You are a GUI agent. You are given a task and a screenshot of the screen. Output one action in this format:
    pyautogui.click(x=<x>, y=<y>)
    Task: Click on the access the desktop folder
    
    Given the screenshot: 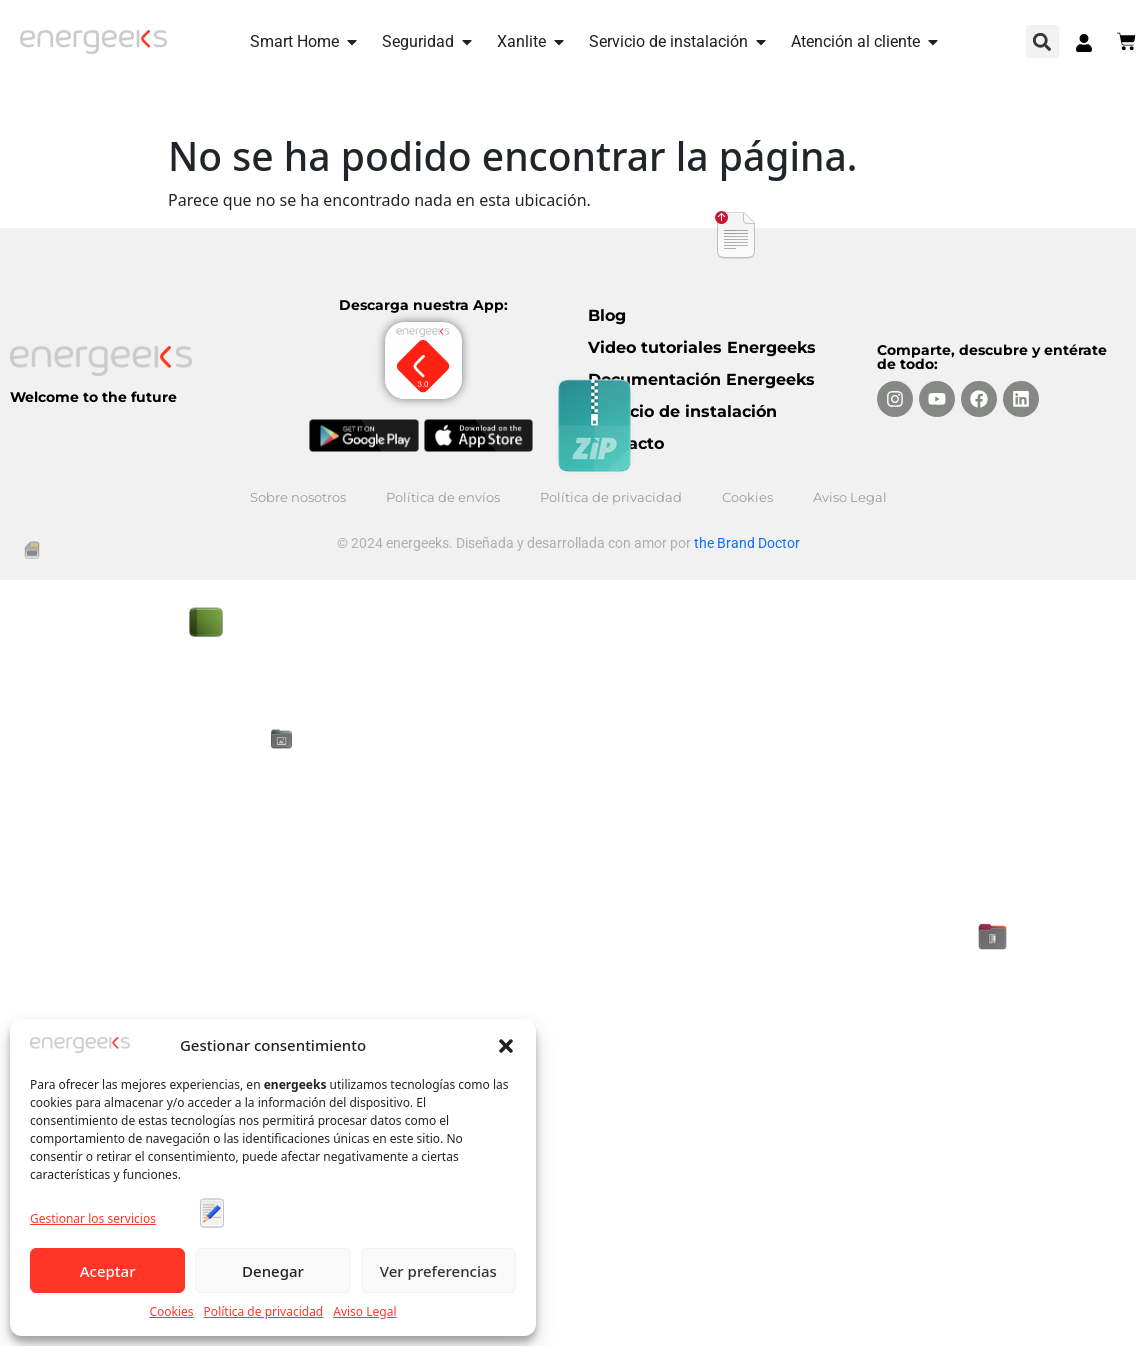 What is the action you would take?
    pyautogui.click(x=206, y=621)
    